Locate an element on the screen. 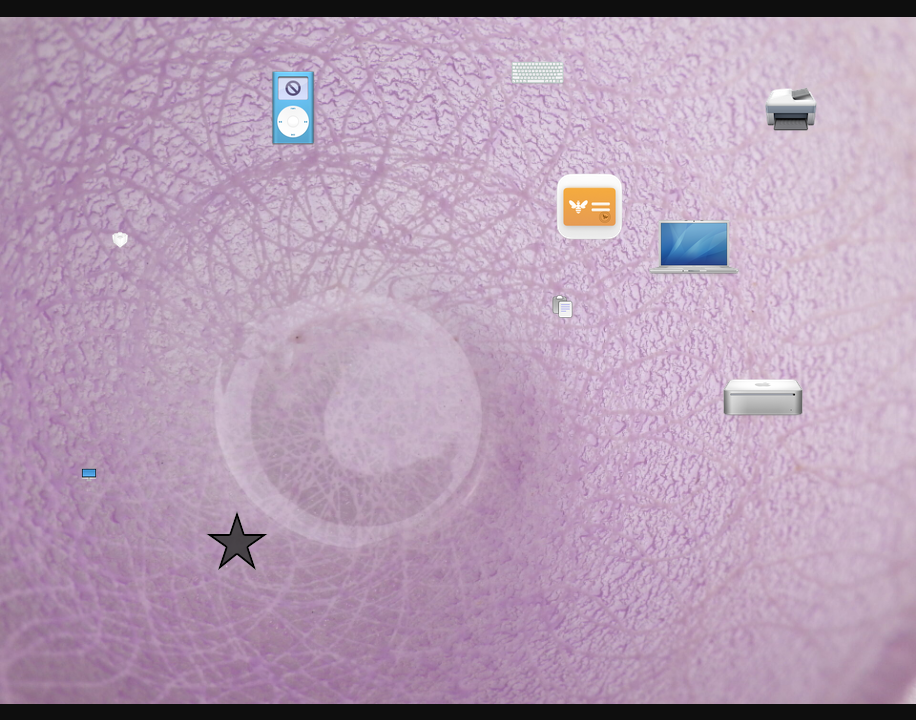 Image resolution: width=916 pixels, height=720 pixels. indicates iPod device is unavailable or disconnected is located at coordinates (292, 107).